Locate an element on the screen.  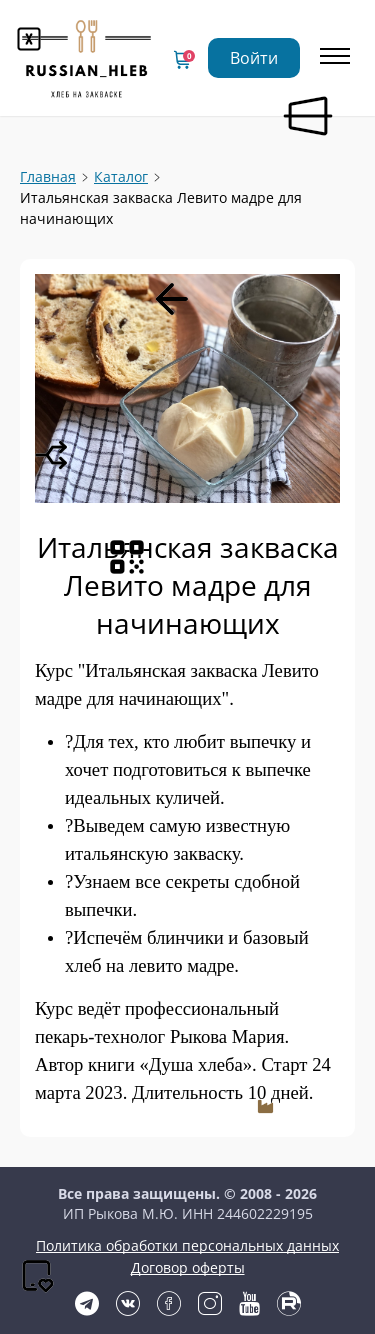
go back to the previous screen is located at coordinates (172, 299).